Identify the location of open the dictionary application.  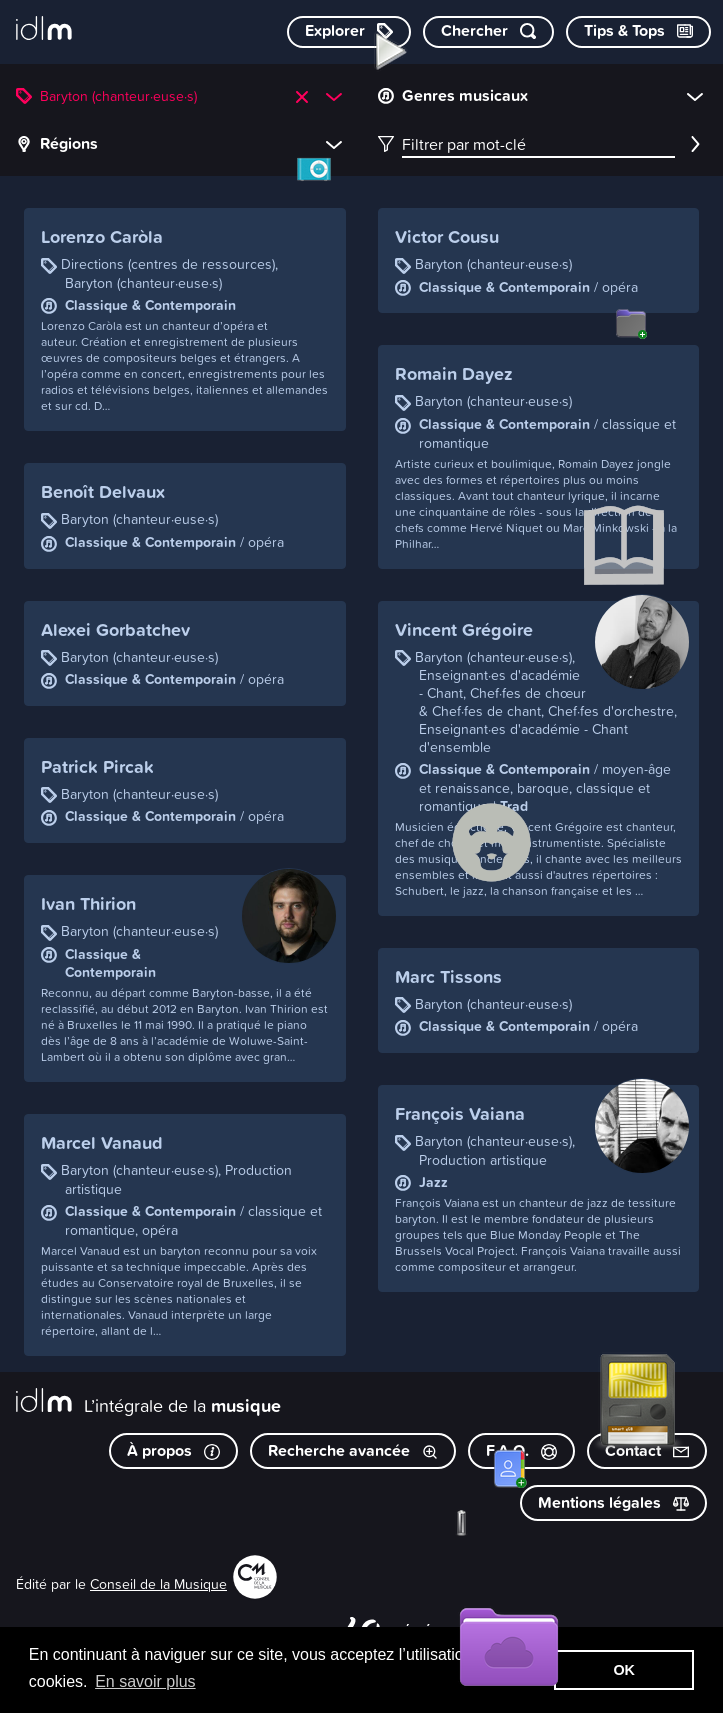
(626, 542).